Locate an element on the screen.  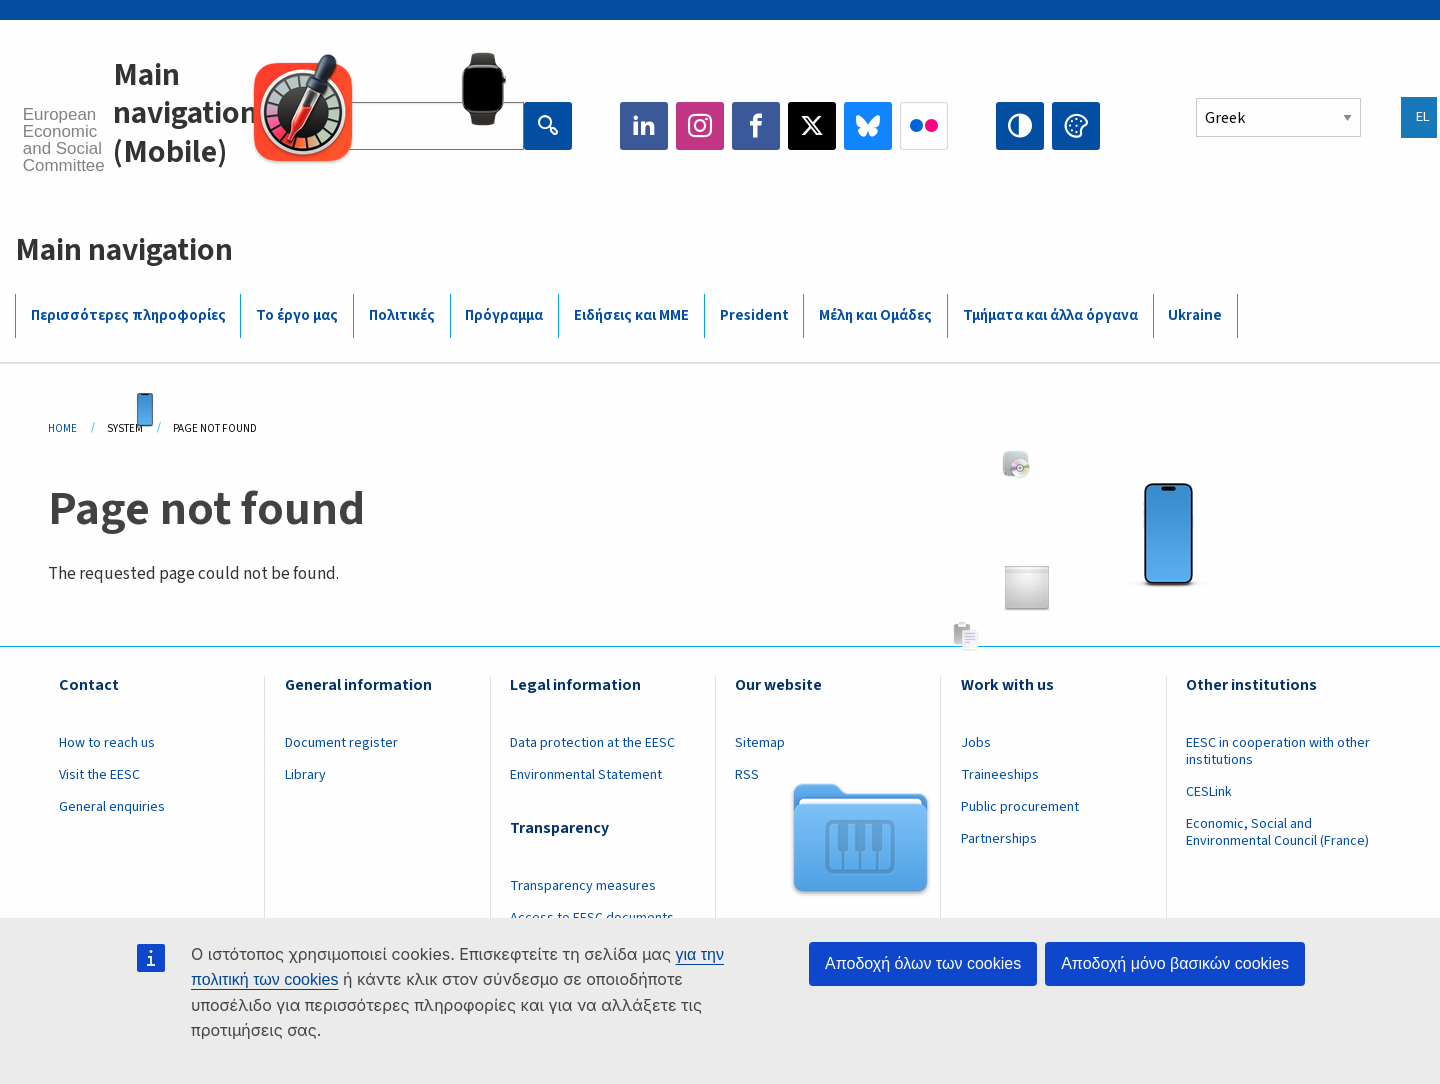
apple watch series 10 device icon is located at coordinates (483, 89).